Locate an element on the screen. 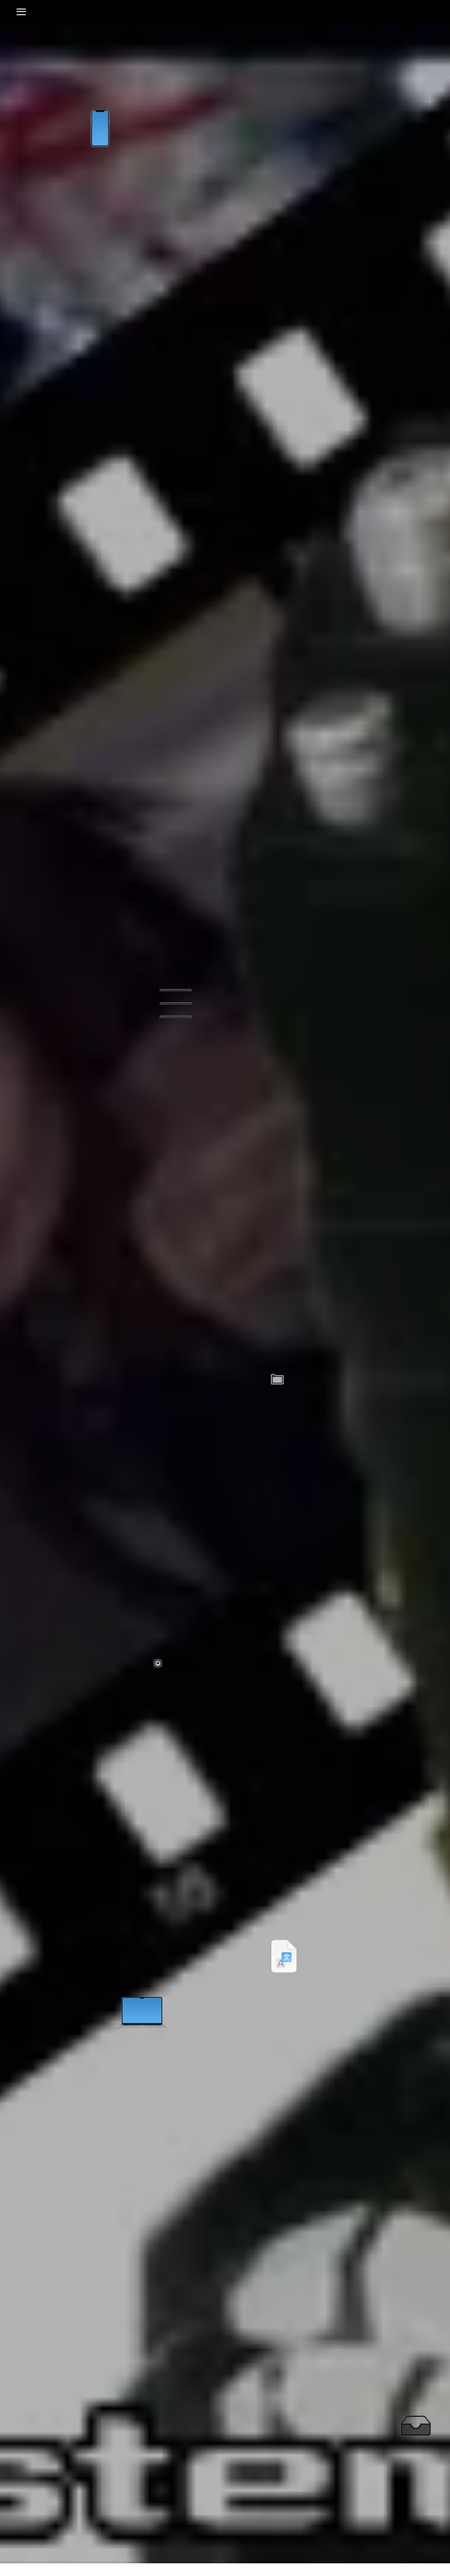  adjust speaker or audio output settings is located at coordinates (158, 1663).